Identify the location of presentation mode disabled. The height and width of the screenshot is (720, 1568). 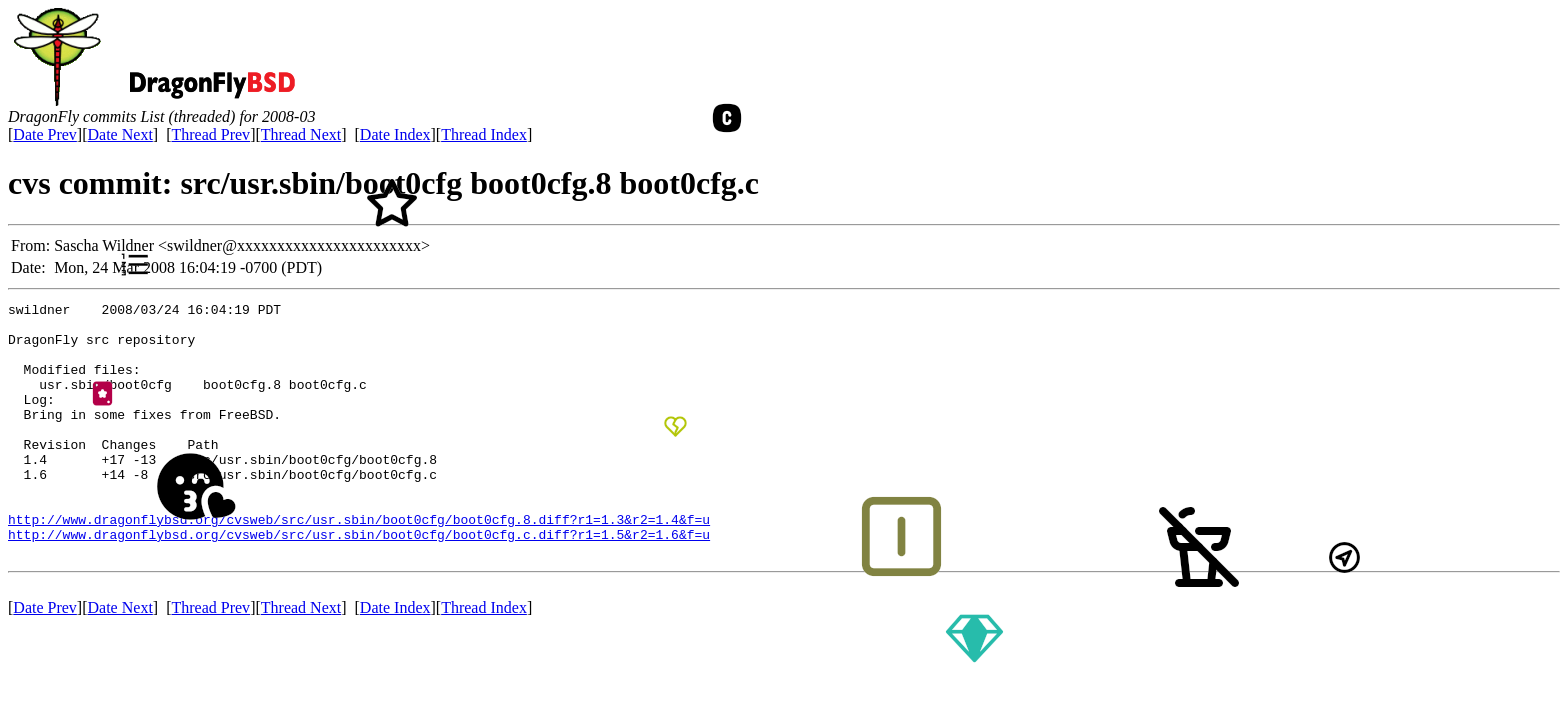
(1199, 547).